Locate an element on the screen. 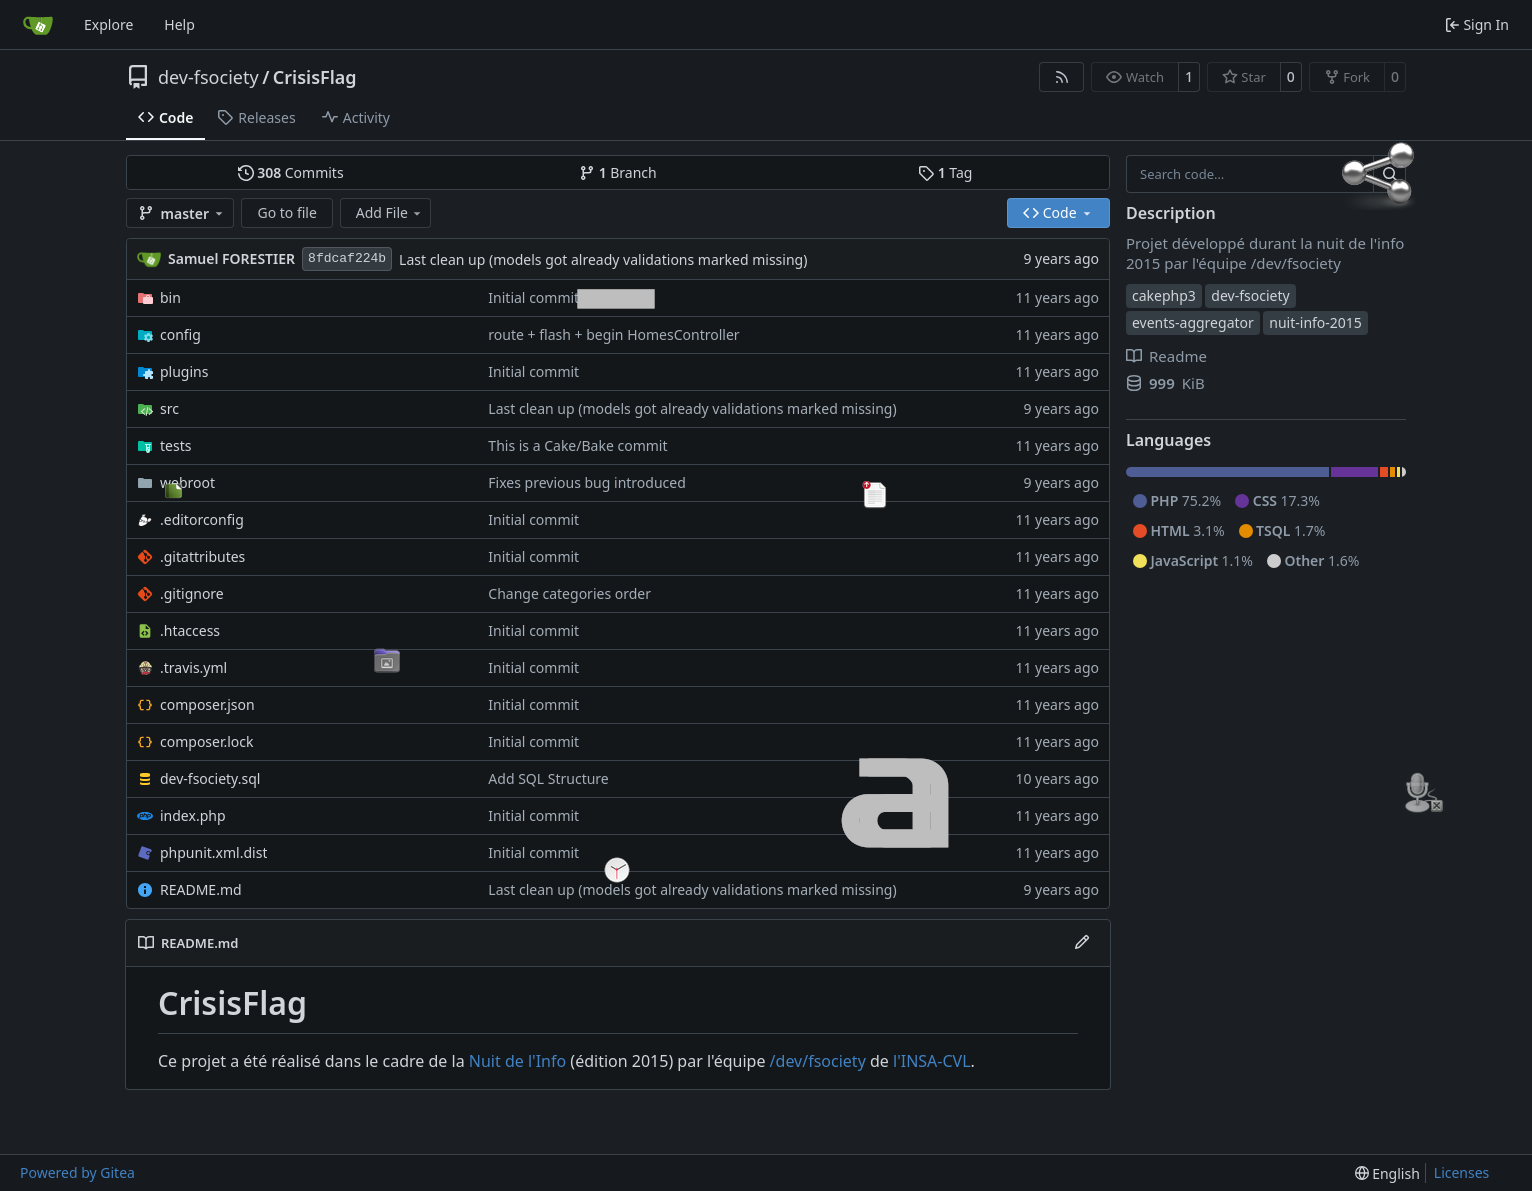 Image resolution: width=1532 pixels, height=1191 pixels. open your pictures folder is located at coordinates (387, 660).